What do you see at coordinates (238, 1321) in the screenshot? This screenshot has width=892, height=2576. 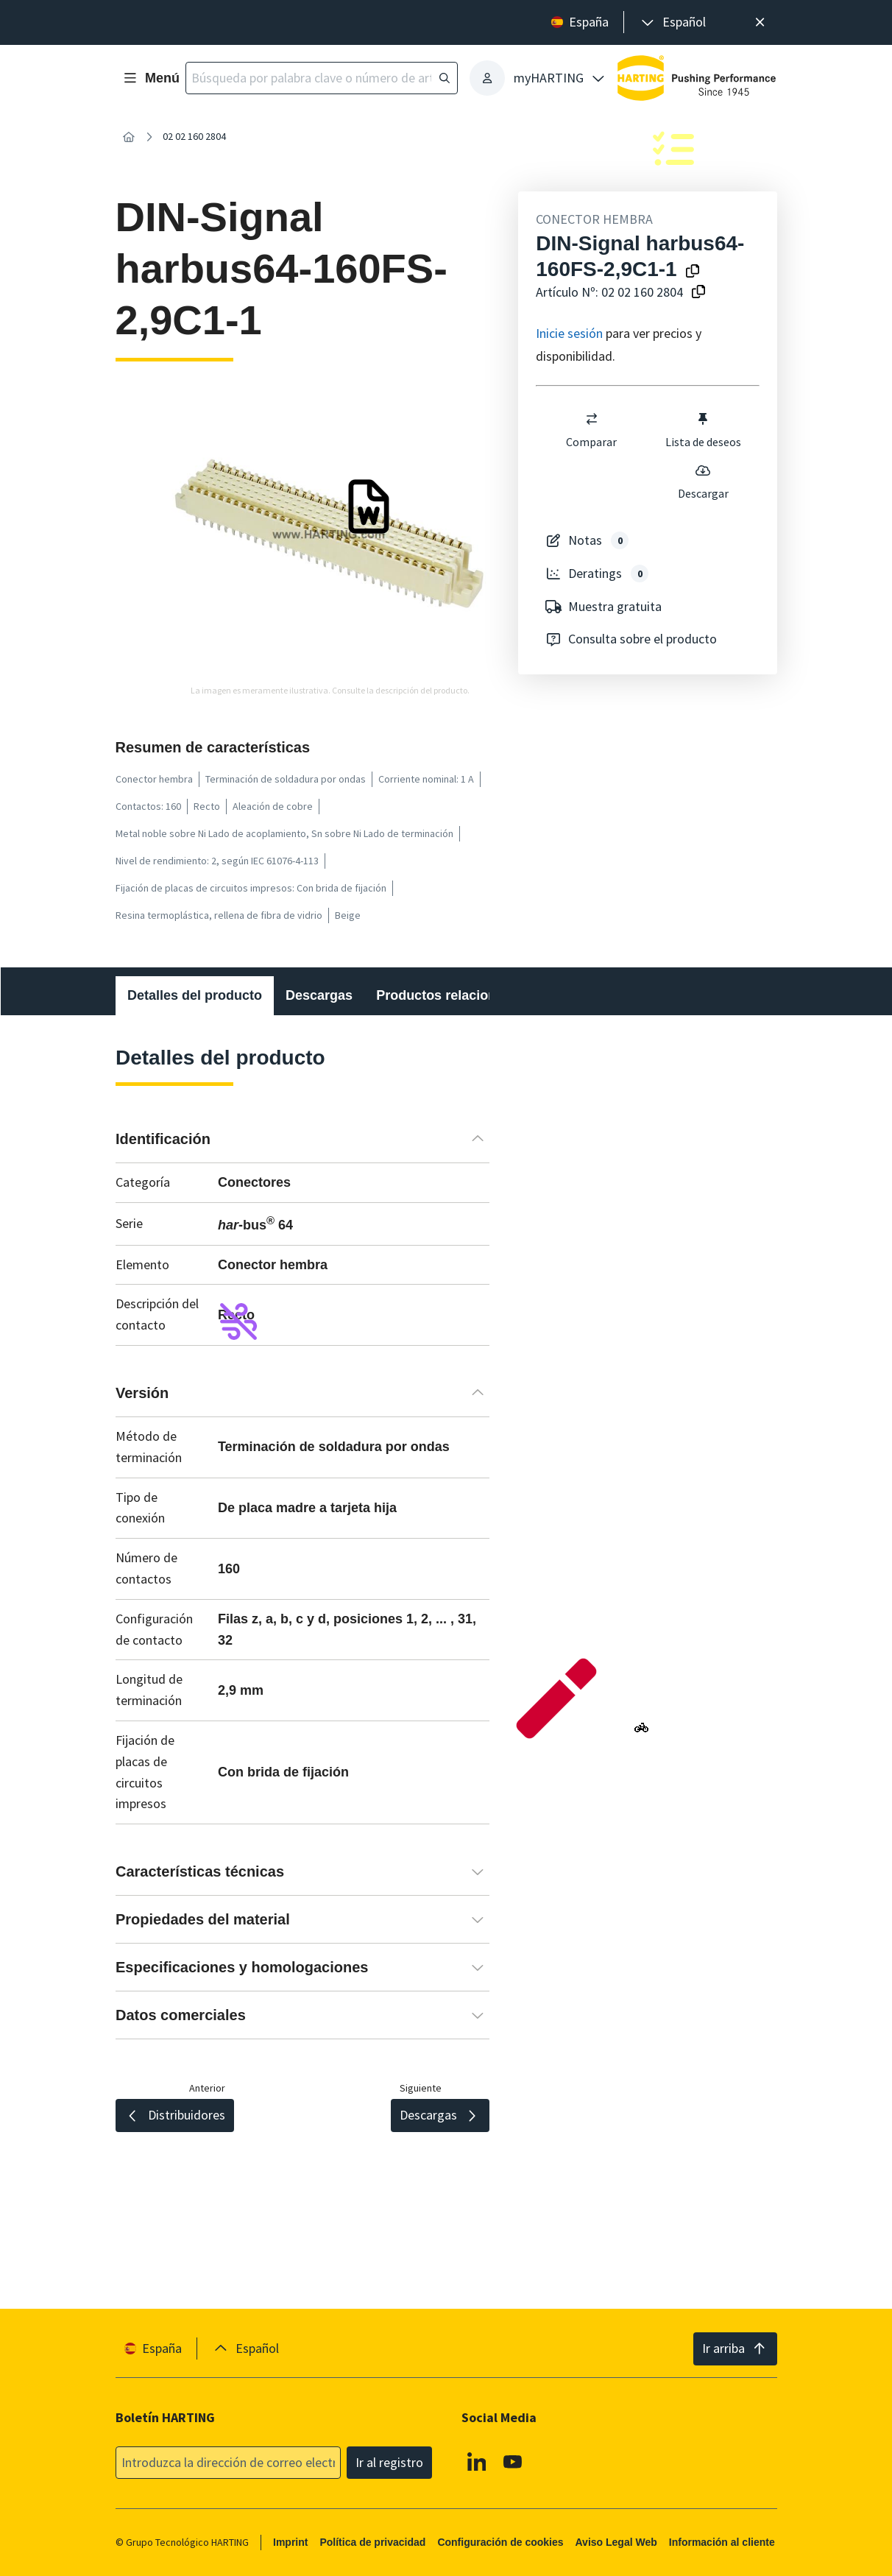 I see `disable wind or fan mode` at bounding box center [238, 1321].